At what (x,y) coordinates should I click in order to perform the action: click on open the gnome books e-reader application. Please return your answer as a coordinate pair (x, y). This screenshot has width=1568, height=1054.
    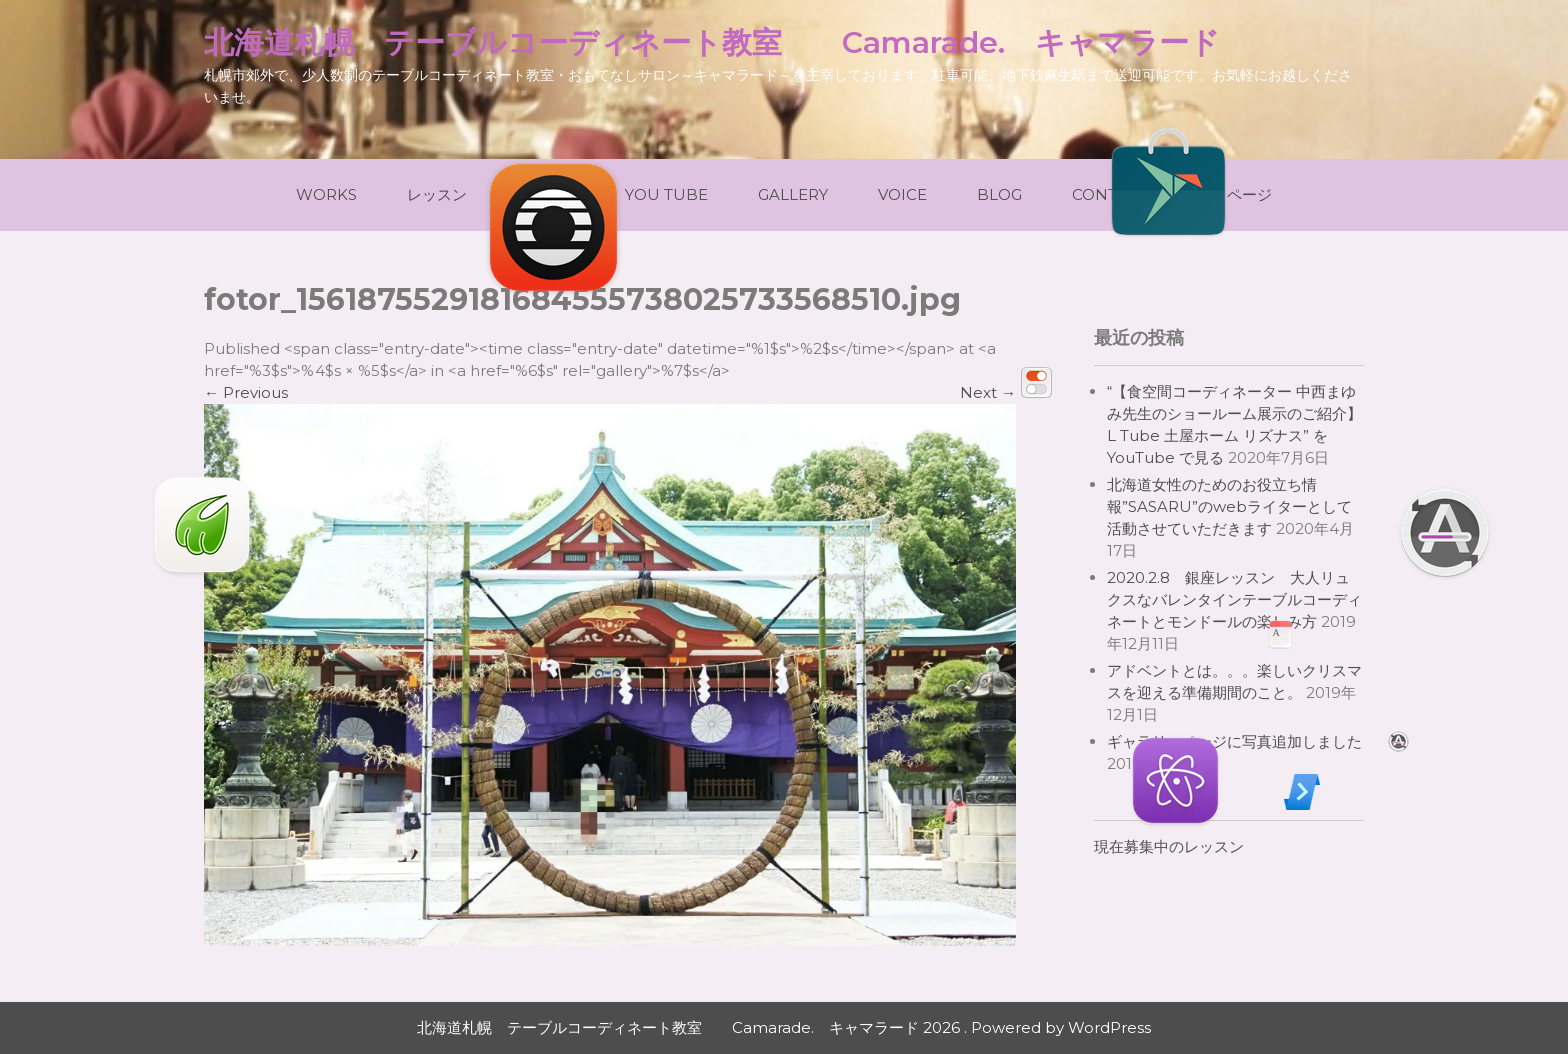
    Looking at the image, I should click on (1280, 634).